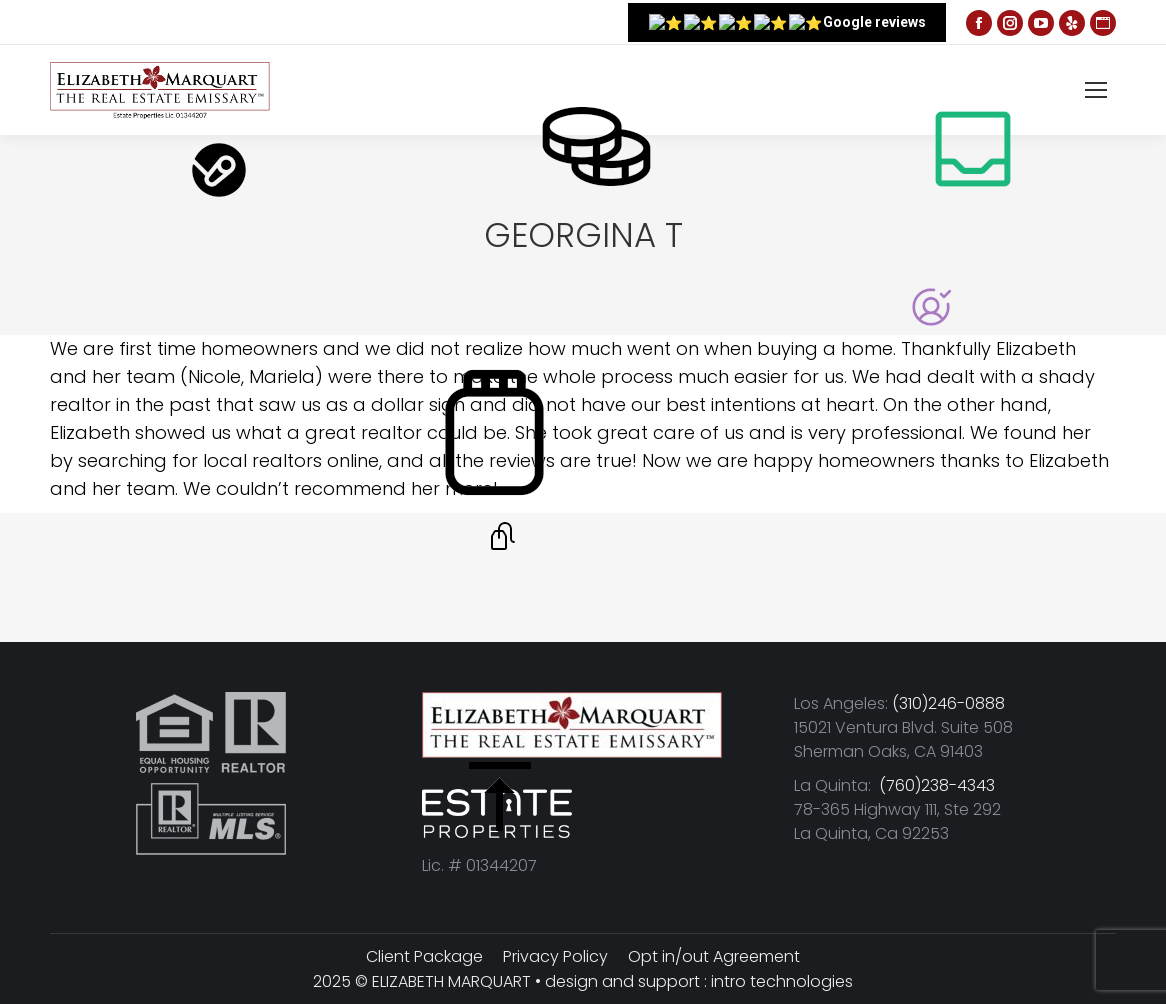  What do you see at coordinates (502, 537) in the screenshot?
I see `select tea or hot beverage option` at bounding box center [502, 537].